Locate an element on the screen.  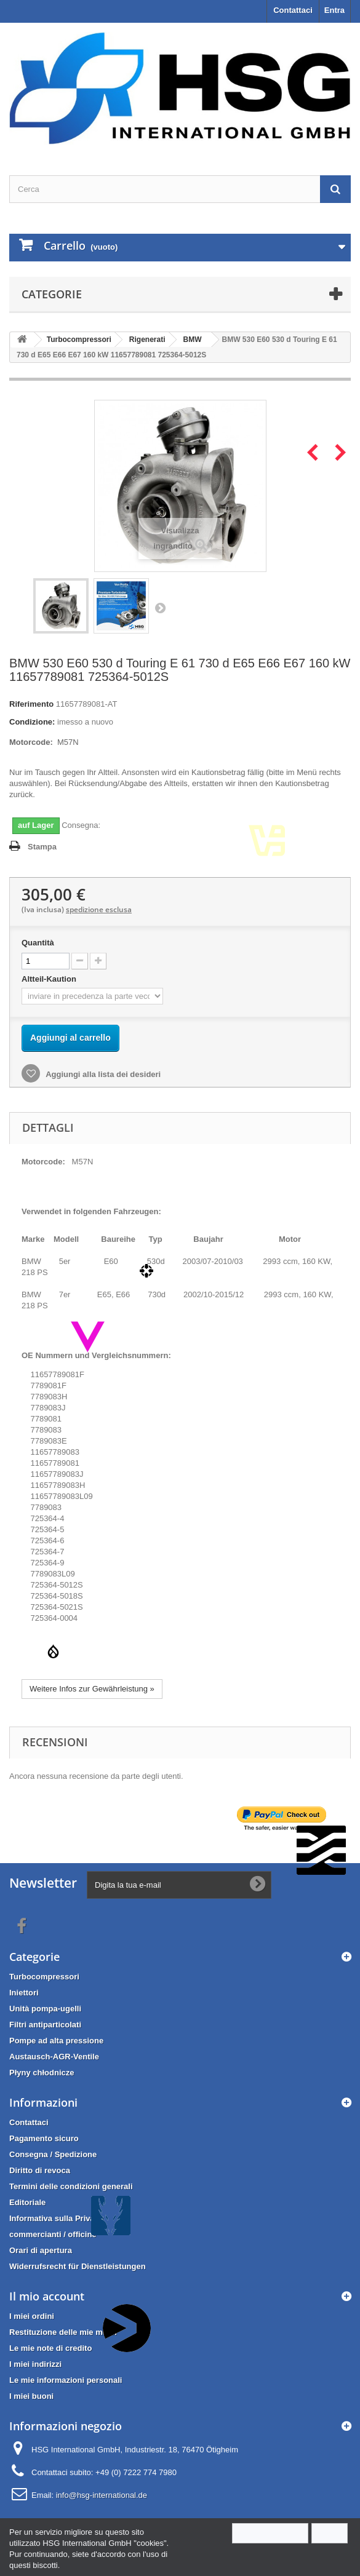
open VirtualBox virtual machine manager is located at coordinates (266, 840).